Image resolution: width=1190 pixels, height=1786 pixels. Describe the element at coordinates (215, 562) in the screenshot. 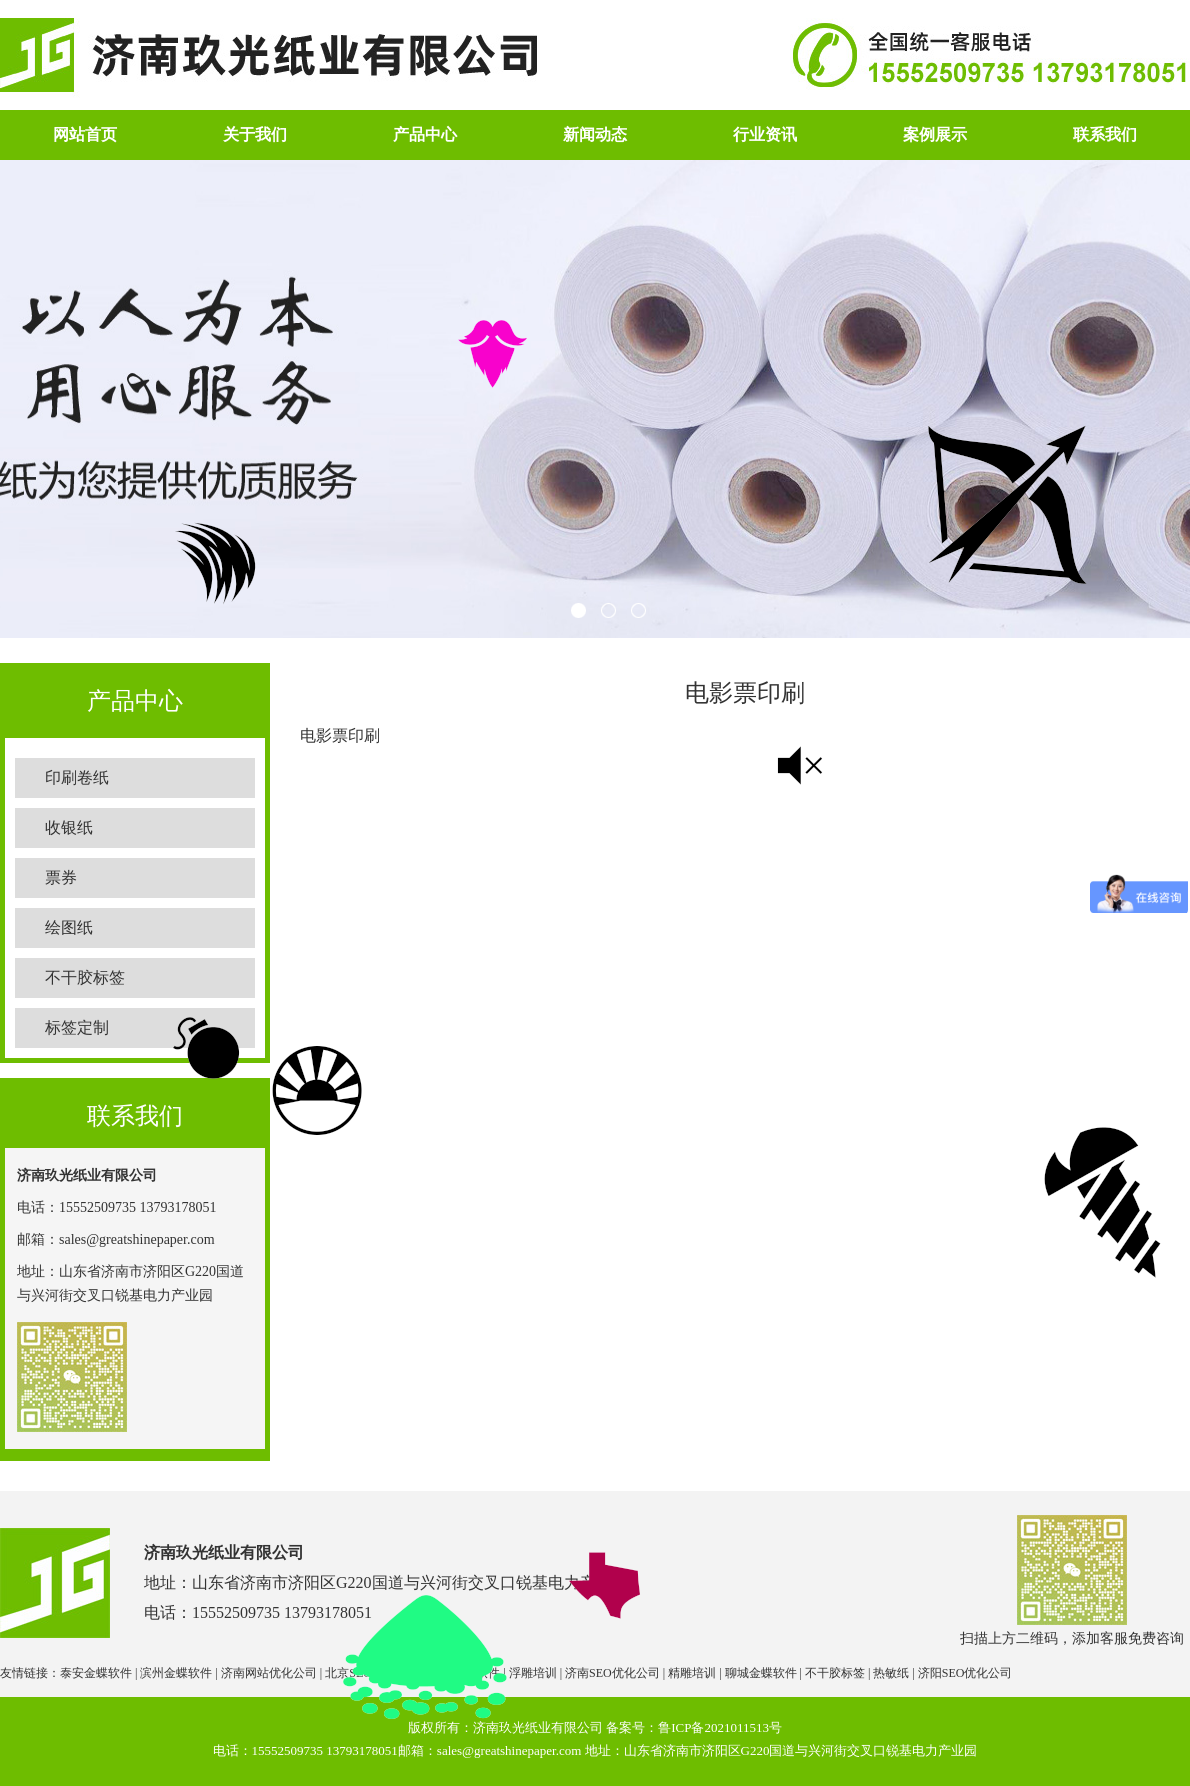

I see `indicates a wound or injury status effect` at that location.